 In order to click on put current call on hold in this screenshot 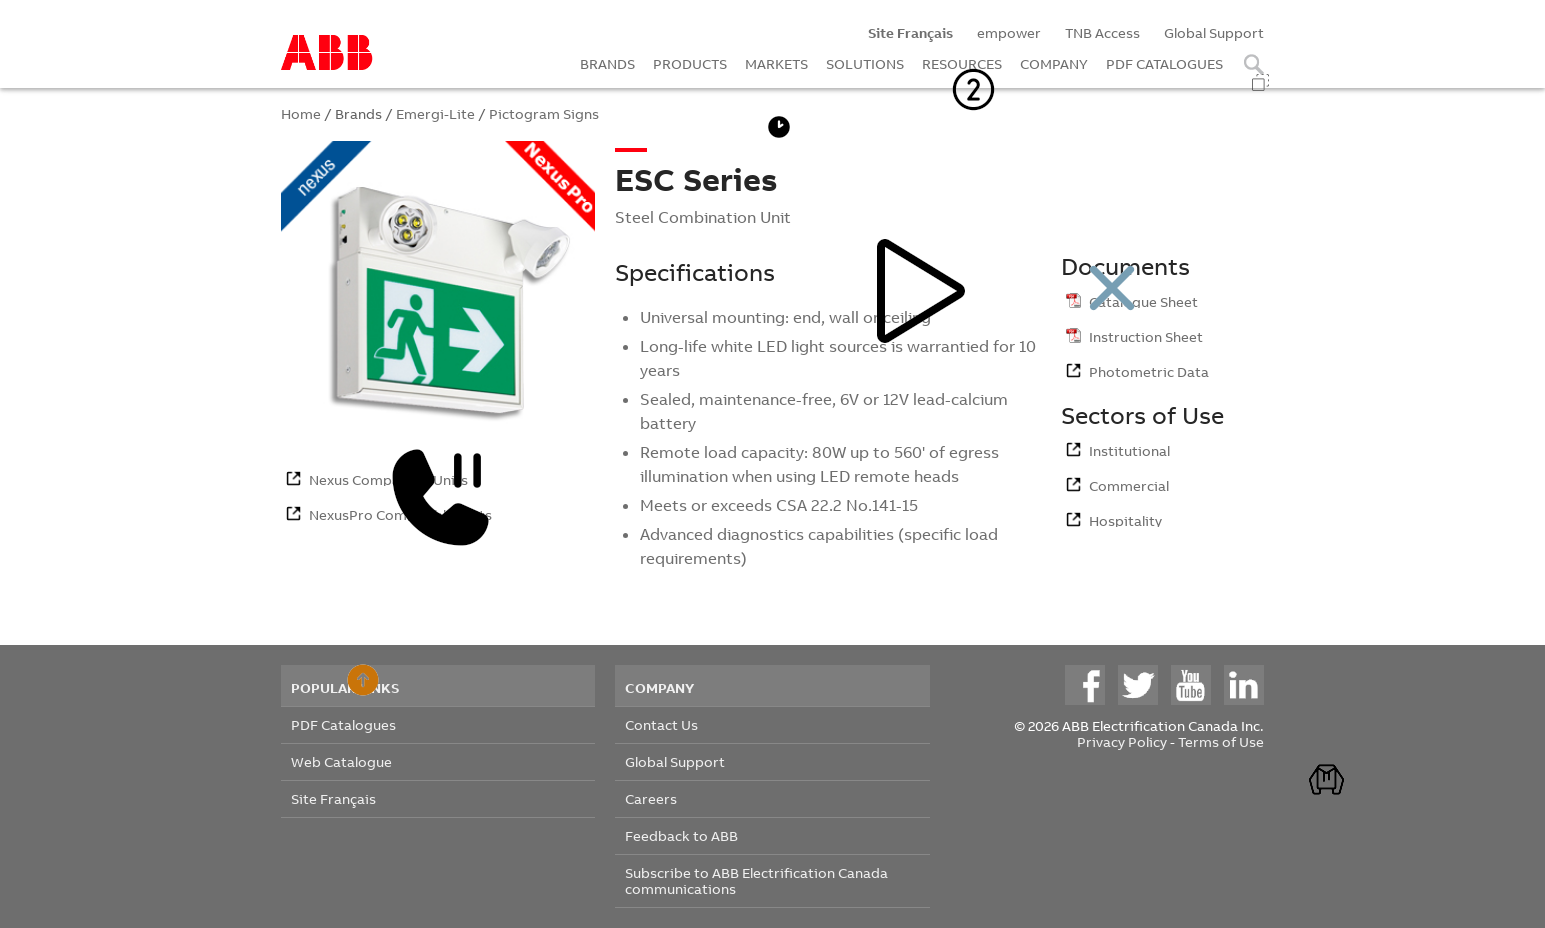, I will do `click(442, 495)`.